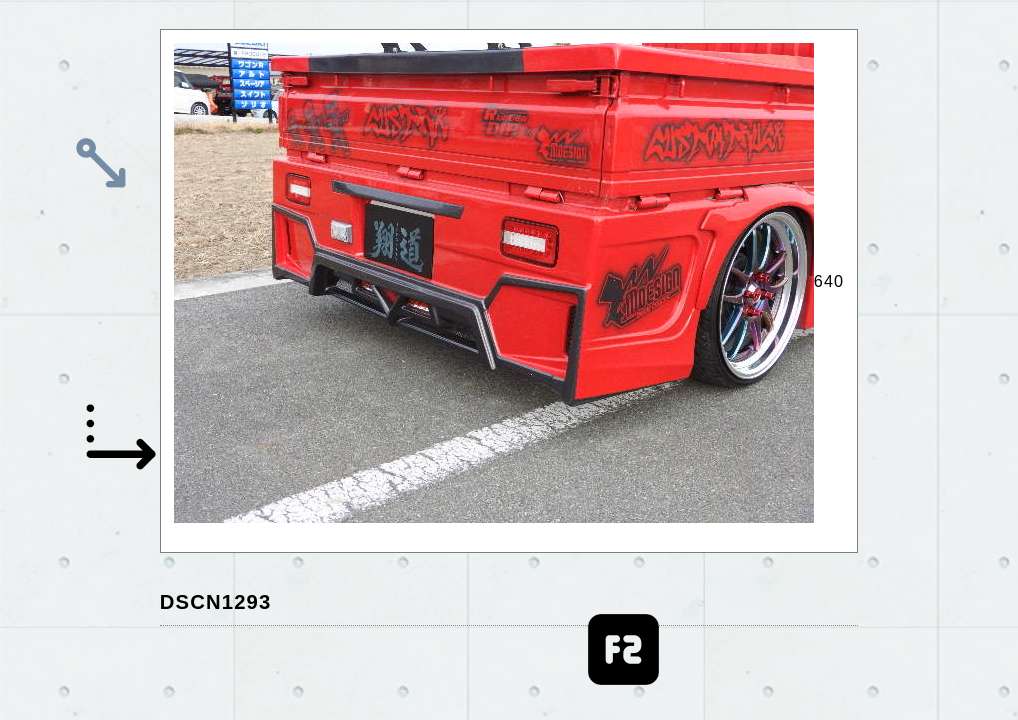 The width and height of the screenshot is (1018, 720). What do you see at coordinates (121, 435) in the screenshot?
I see `set or view the x-axis in a chart or graph` at bounding box center [121, 435].